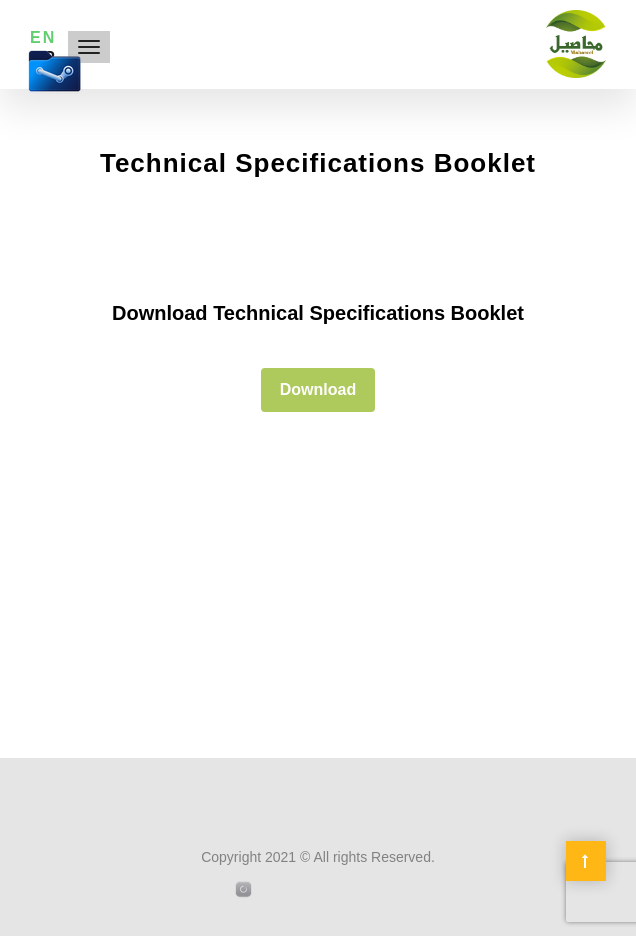 Image resolution: width=636 pixels, height=936 pixels. What do you see at coordinates (243, 889) in the screenshot?
I see `access startup screen or boot settings` at bounding box center [243, 889].